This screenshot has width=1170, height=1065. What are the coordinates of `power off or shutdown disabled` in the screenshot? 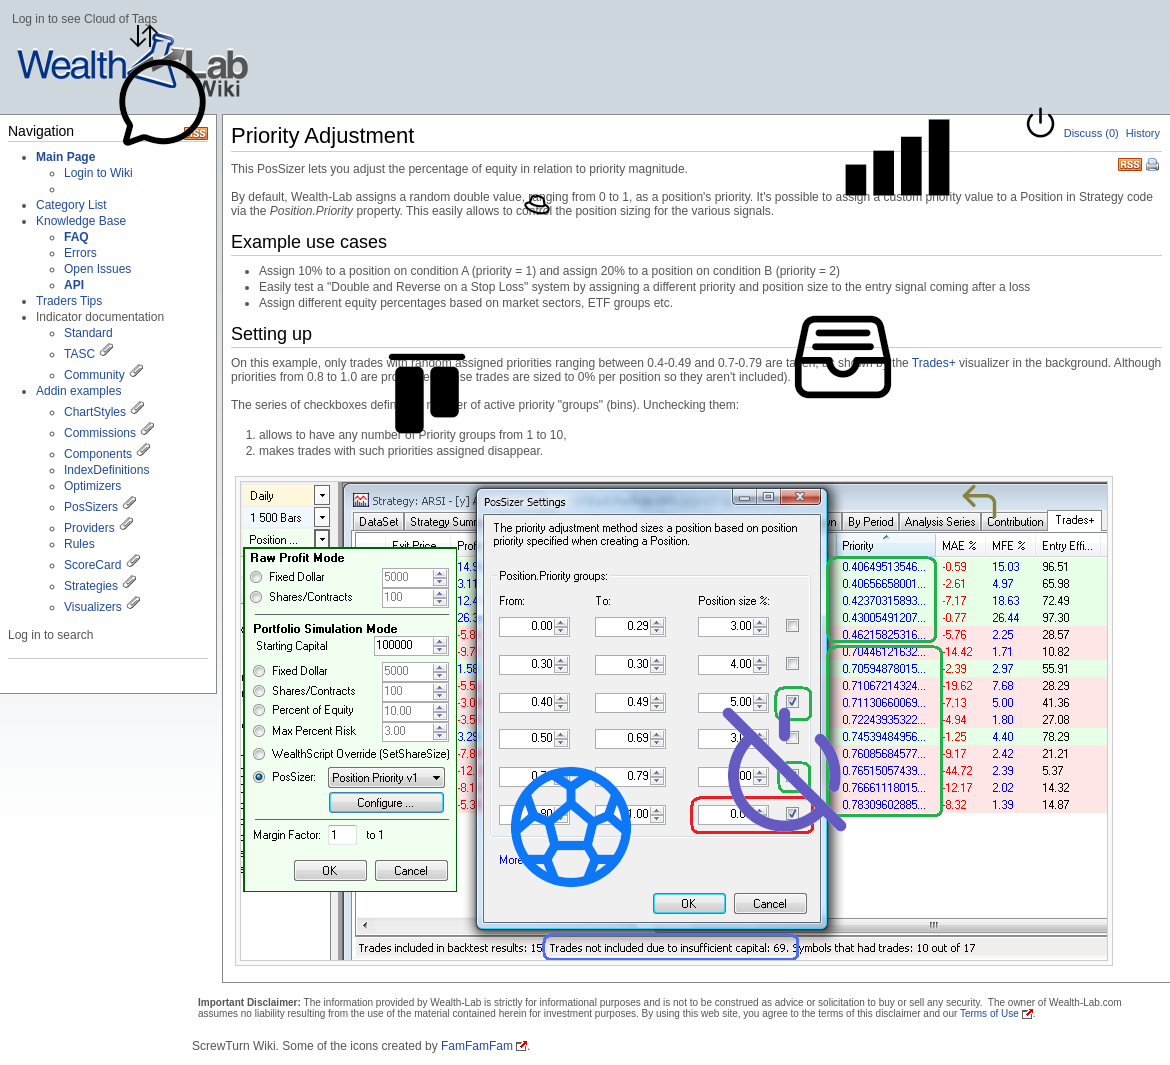 It's located at (784, 769).